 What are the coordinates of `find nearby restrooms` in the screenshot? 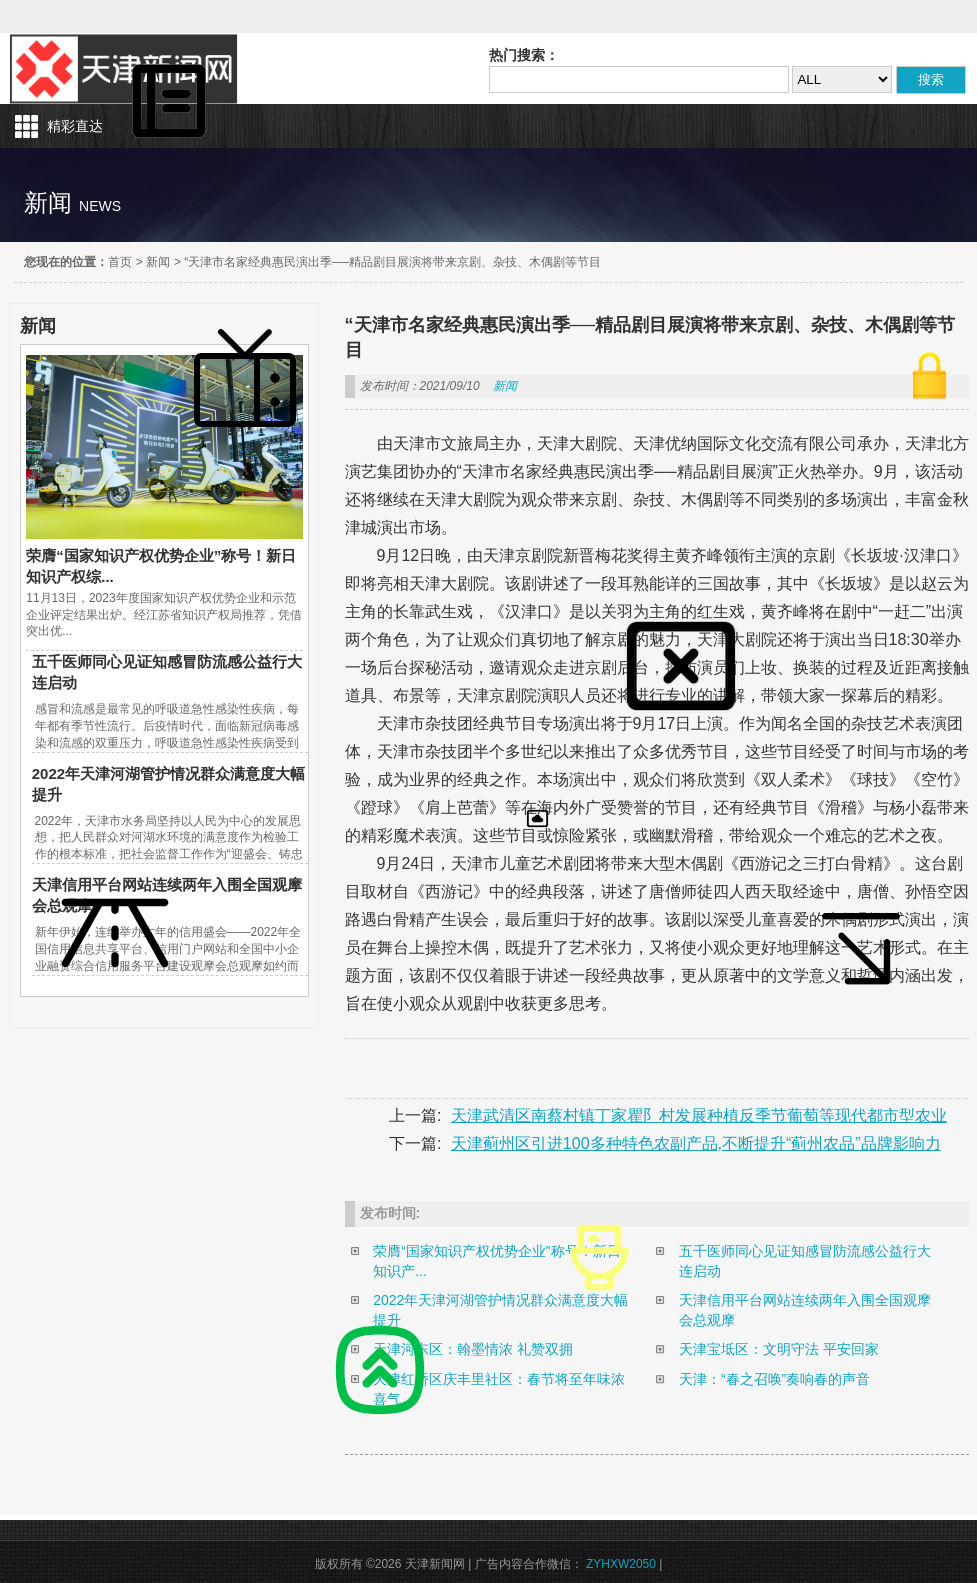 It's located at (599, 1256).